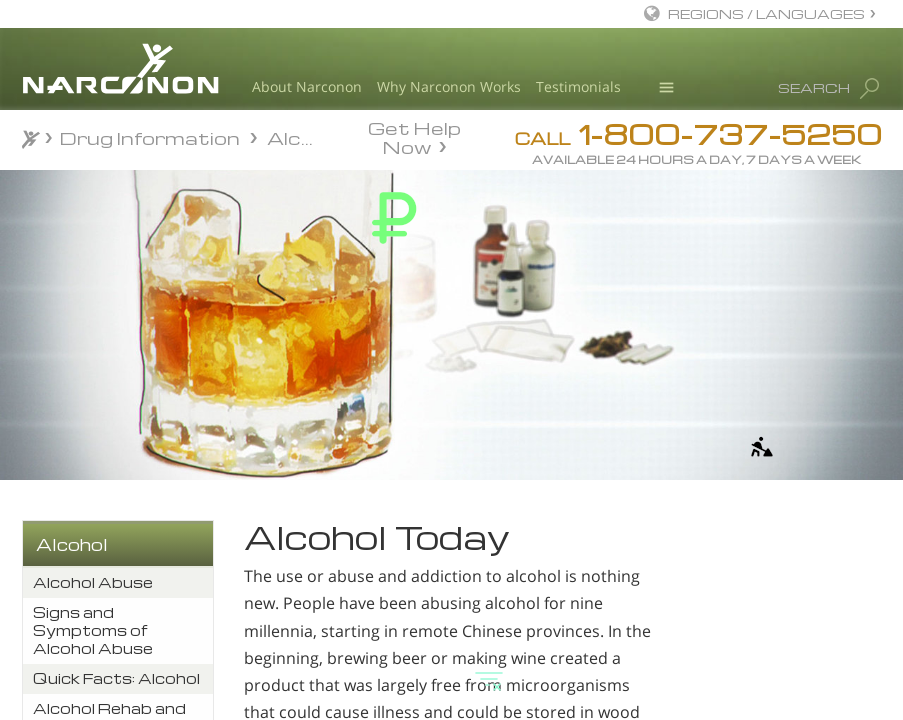  What do you see at coordinates (396, 218) in the screenshot?
I see `indicates russian ruble currency` at bounding box center [396, 218].